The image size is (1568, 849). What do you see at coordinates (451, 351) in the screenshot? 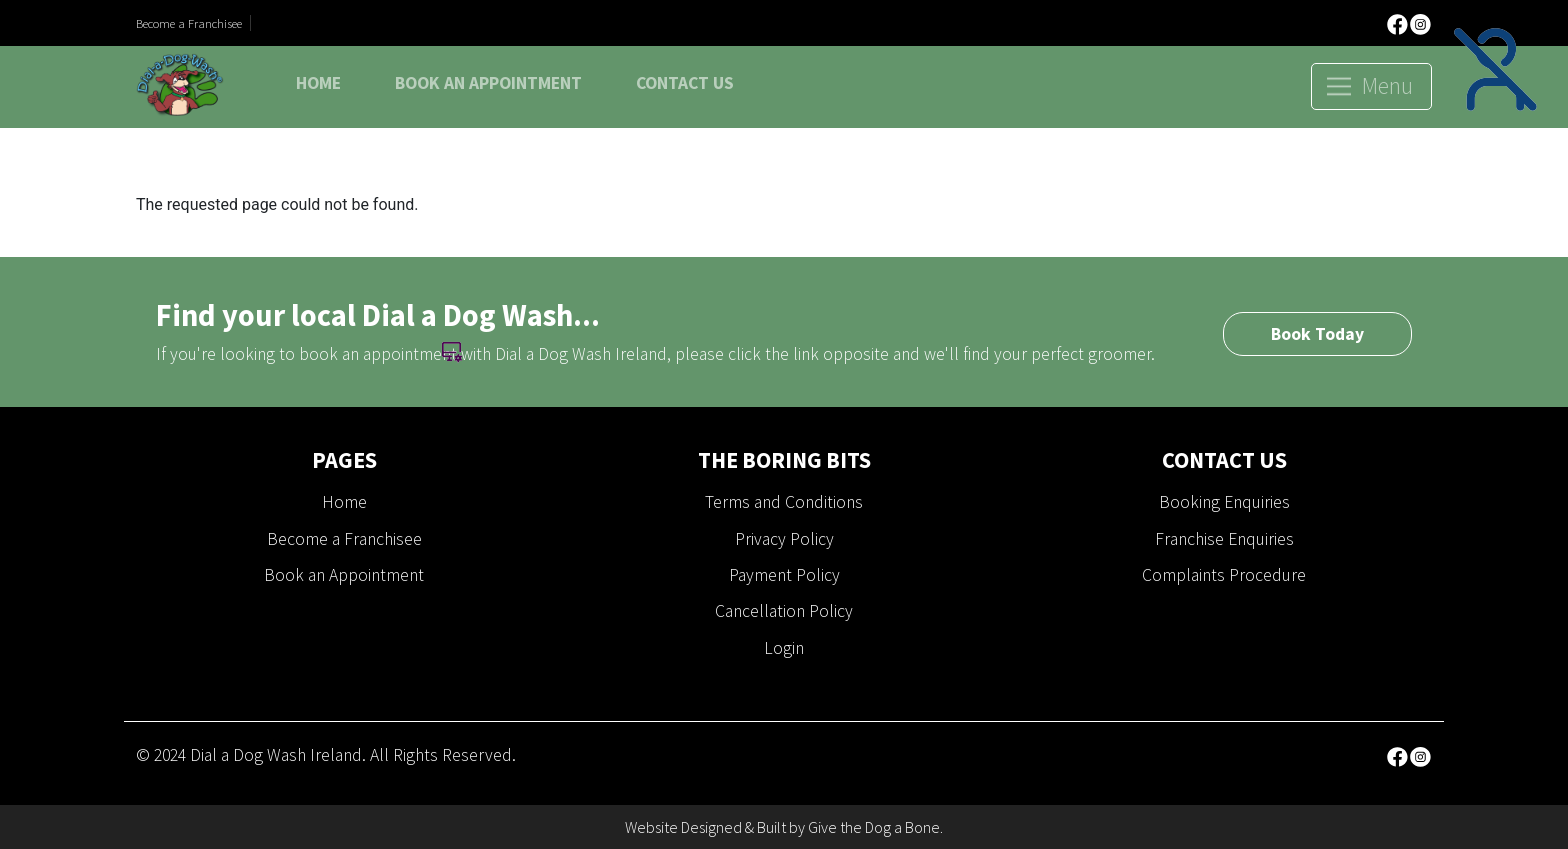
I see `access desktop display settings` at bounding box center [451, 351].